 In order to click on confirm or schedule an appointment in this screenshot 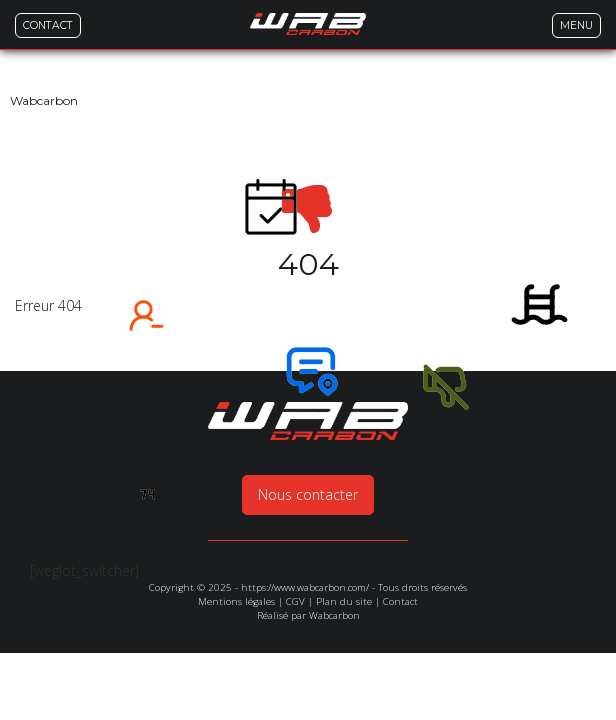, I will do `click(271, 209)`.